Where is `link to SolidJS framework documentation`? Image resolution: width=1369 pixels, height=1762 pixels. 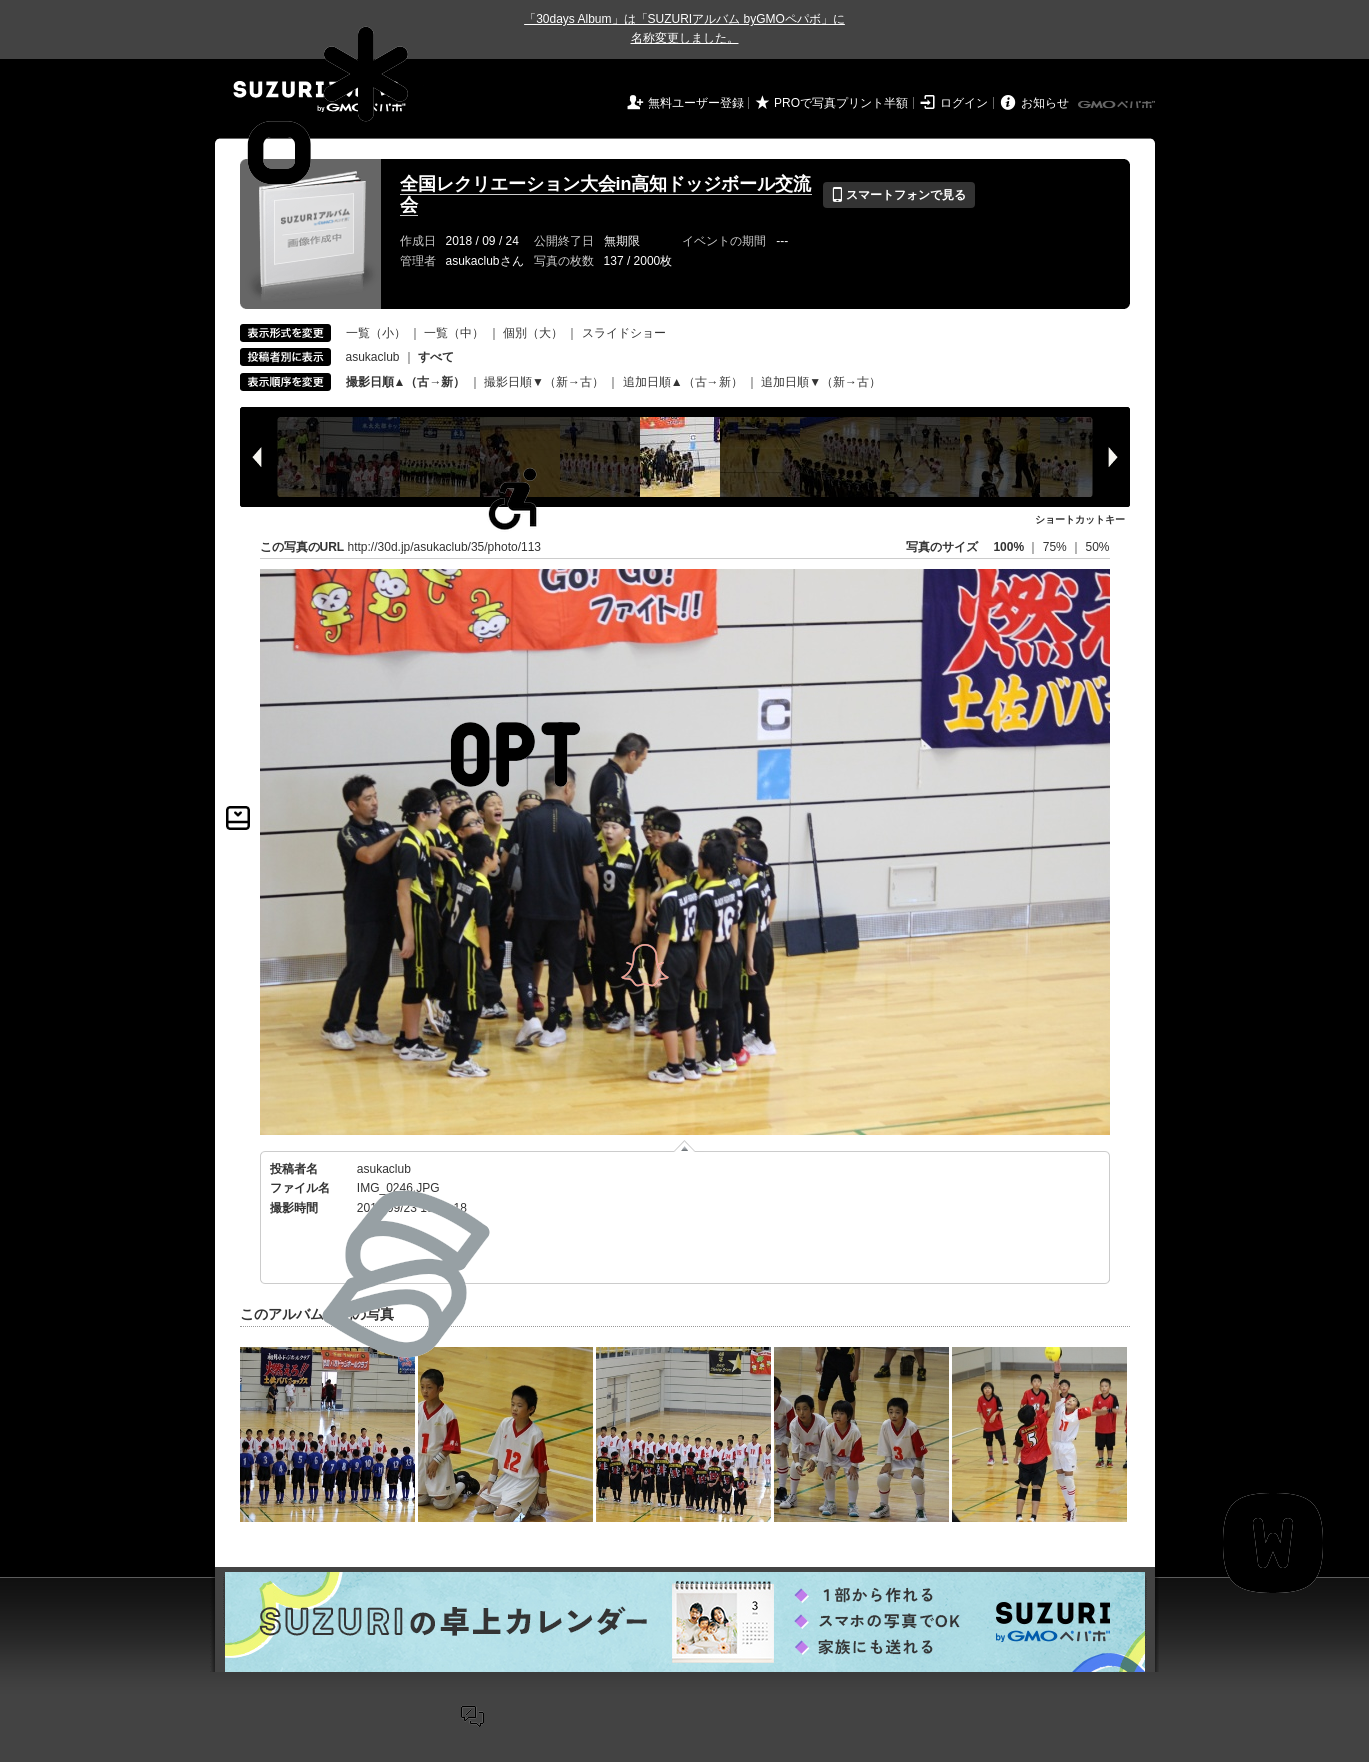 link to SolidJS framework documentation is located at coordinates (406, 1274).